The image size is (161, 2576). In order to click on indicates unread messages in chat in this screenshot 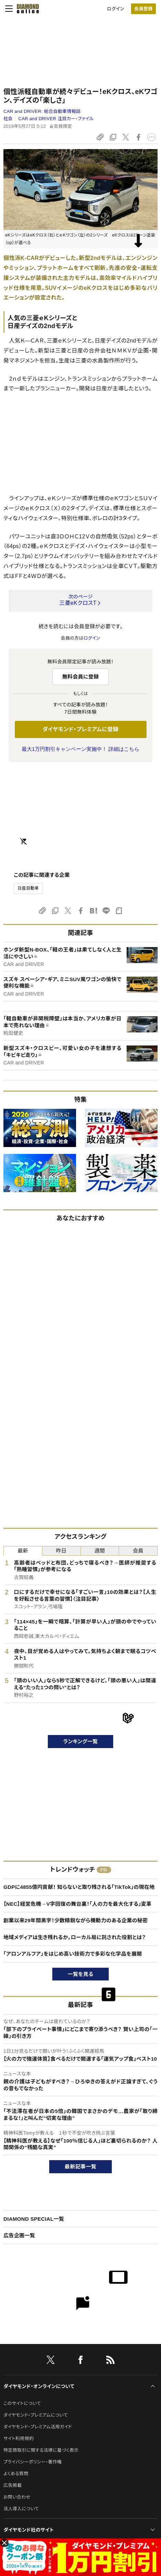, I will do `click(83, 2304)`.